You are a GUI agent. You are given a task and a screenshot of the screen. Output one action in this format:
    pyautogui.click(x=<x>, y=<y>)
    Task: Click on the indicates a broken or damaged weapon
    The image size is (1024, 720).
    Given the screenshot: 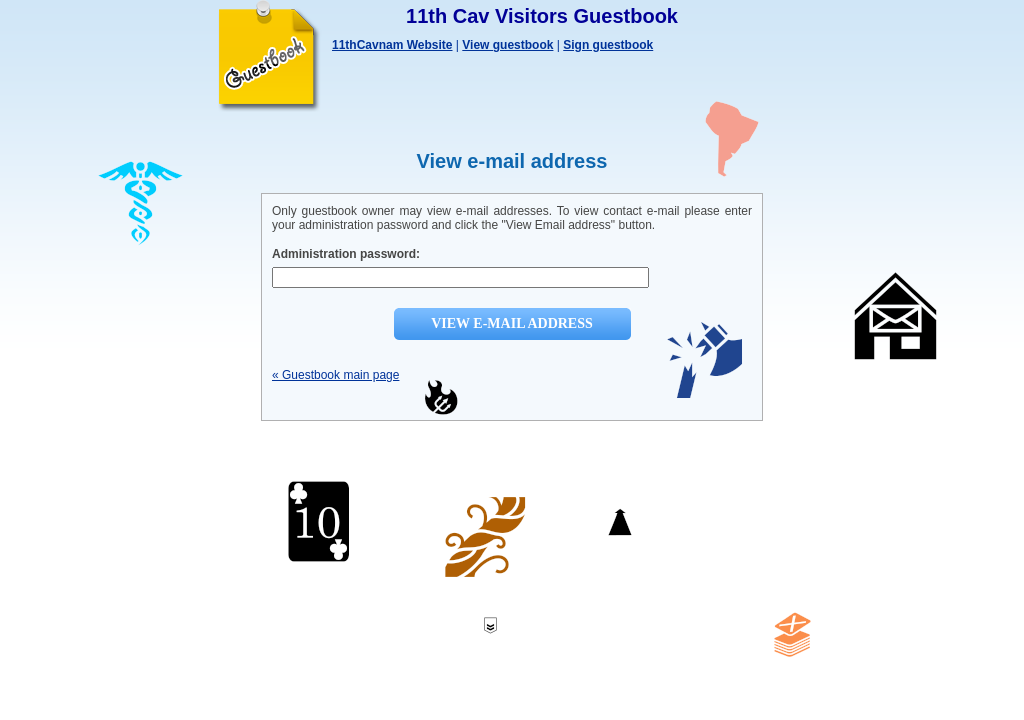 What is the action you would take?
    pyautogui.click(x=702, y=358)
    